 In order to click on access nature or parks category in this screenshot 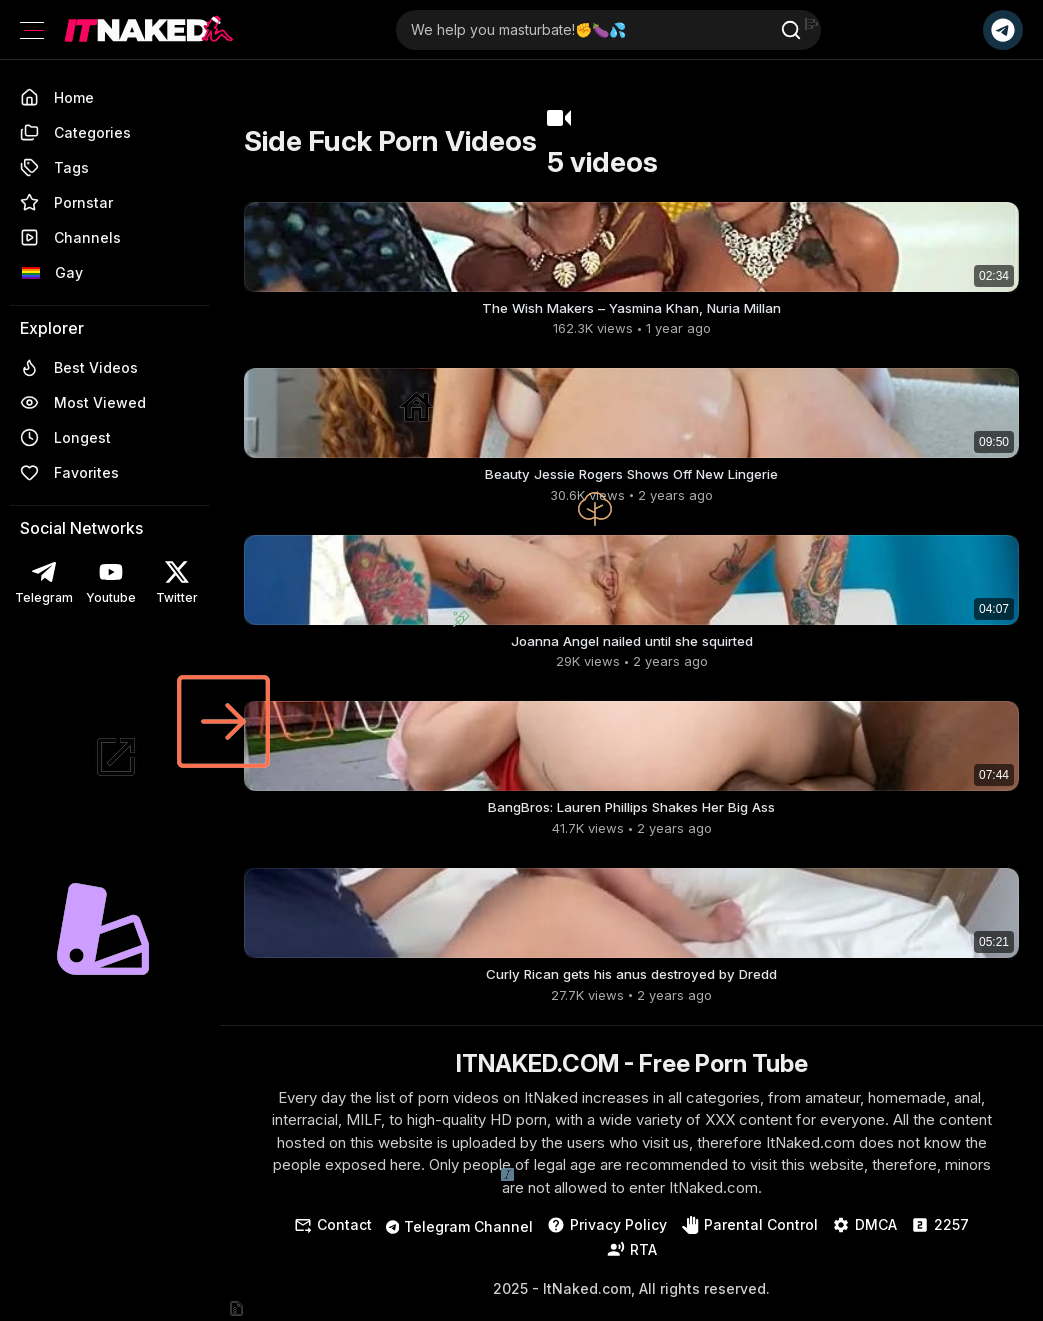, I will do `click(595, 509)`.